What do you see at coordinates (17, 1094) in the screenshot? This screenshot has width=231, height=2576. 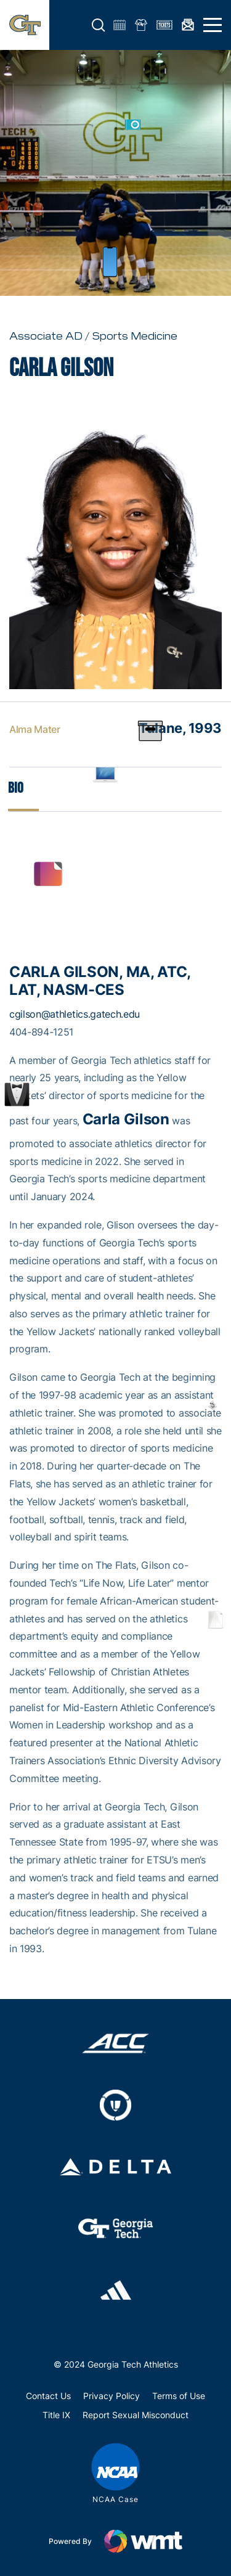 I see `manage digital certificates and security credentials` at bounding box center [17, 1094].